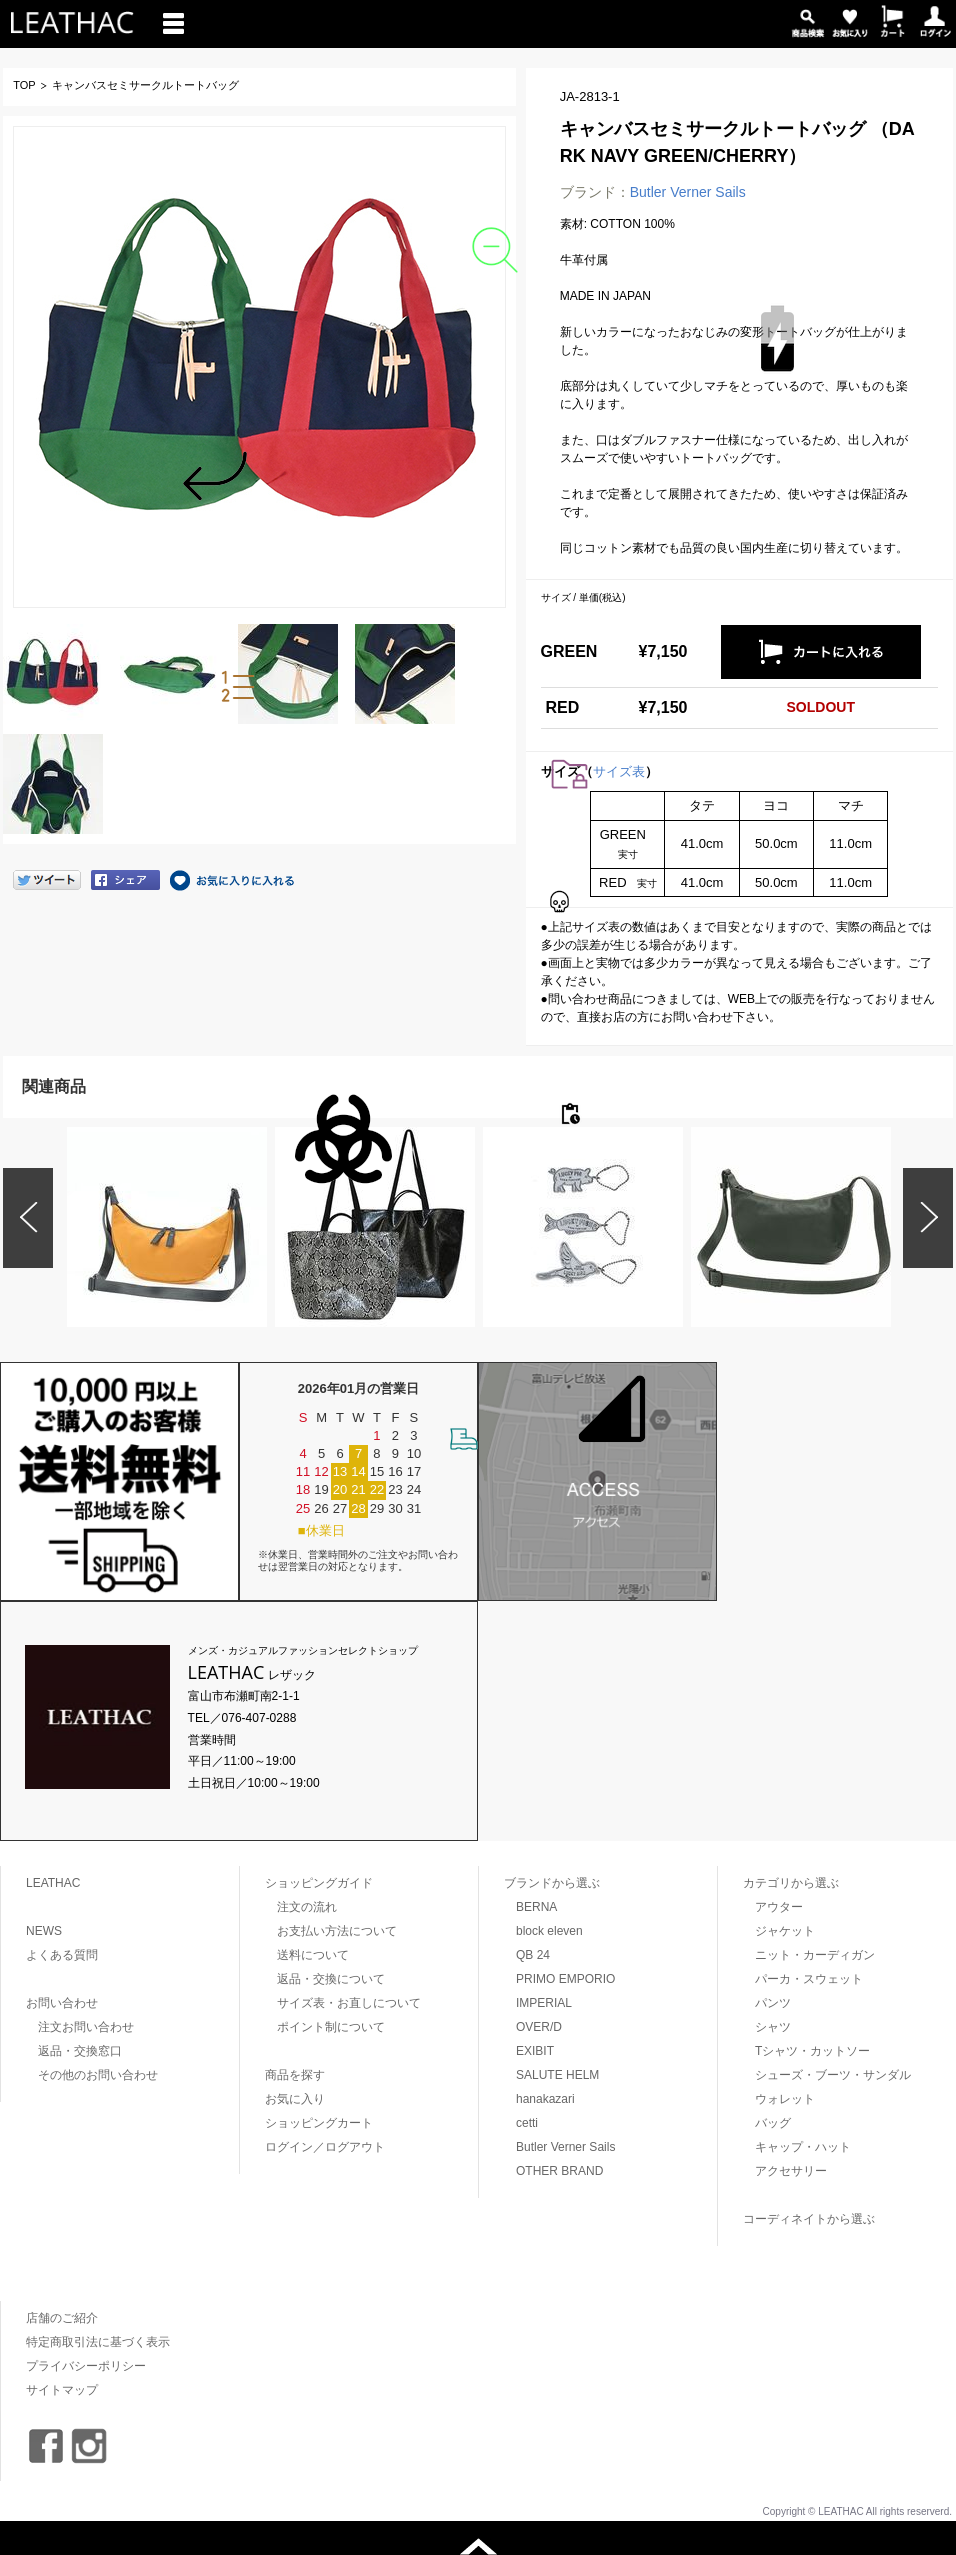 Image resolution: width=956 pixels, height=2555 pixels. What do you see at coordinates (617, 1411) in the screenshot?
I see `indicates strong cellular network signal` at bounding box center [617, 1411].